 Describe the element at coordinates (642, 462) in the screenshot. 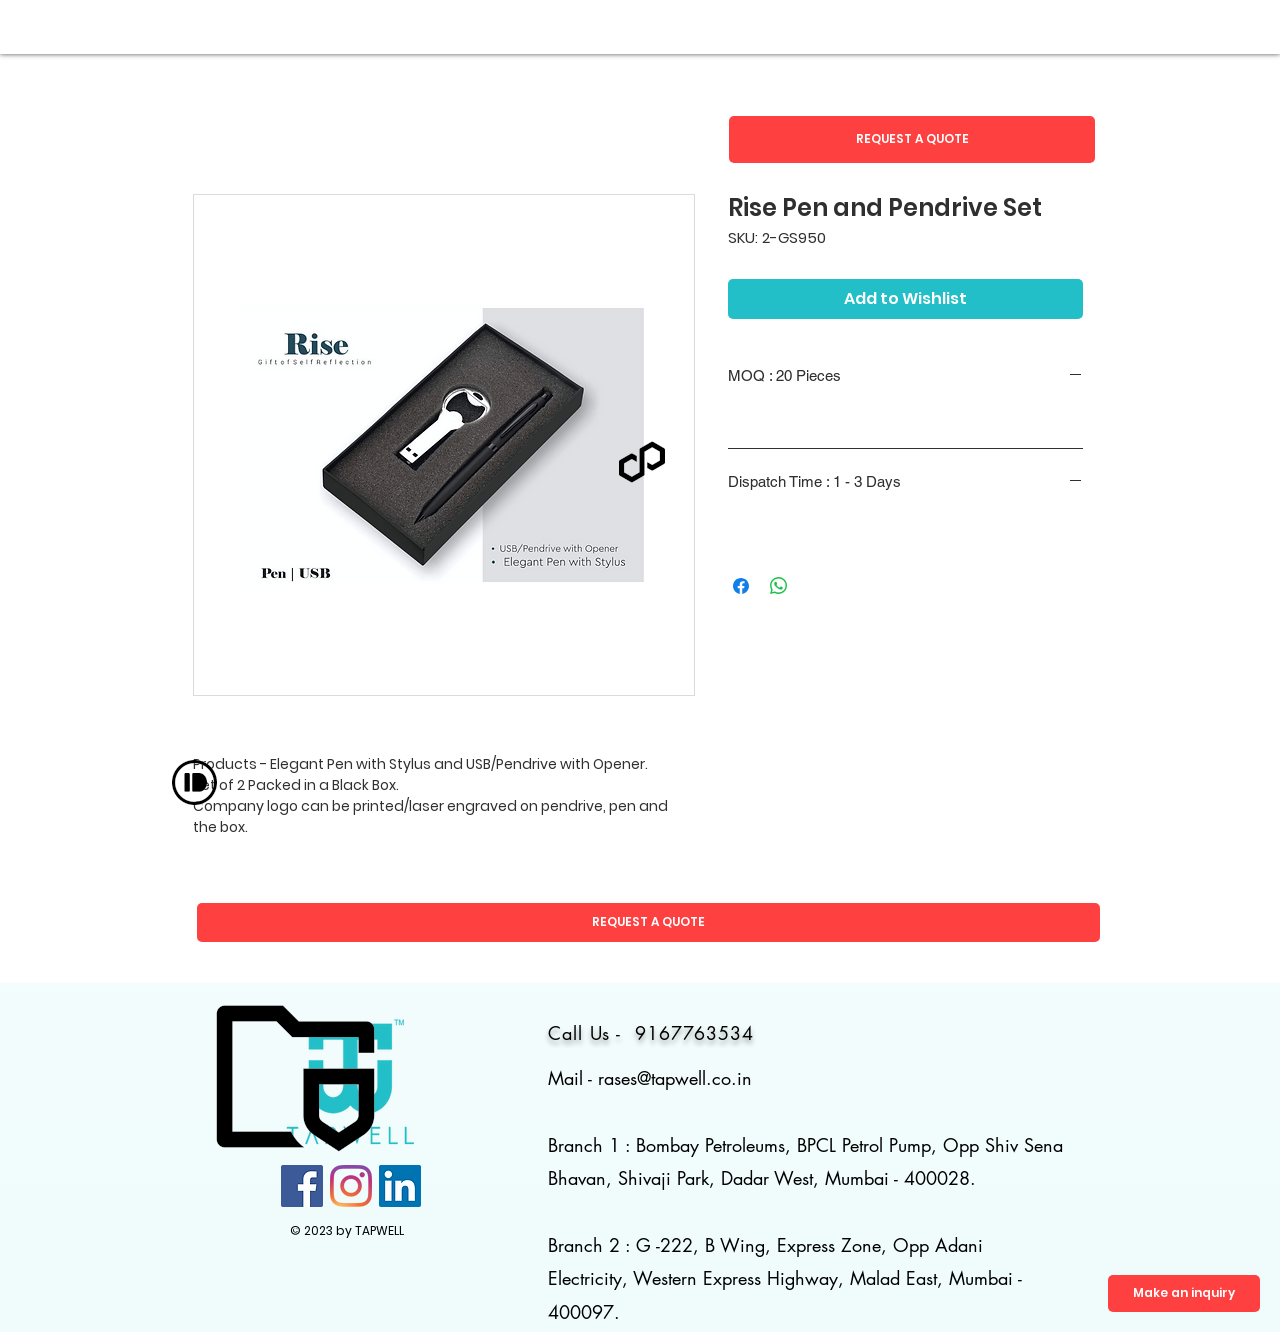

I see `polygon blockchain network logo` at that location.